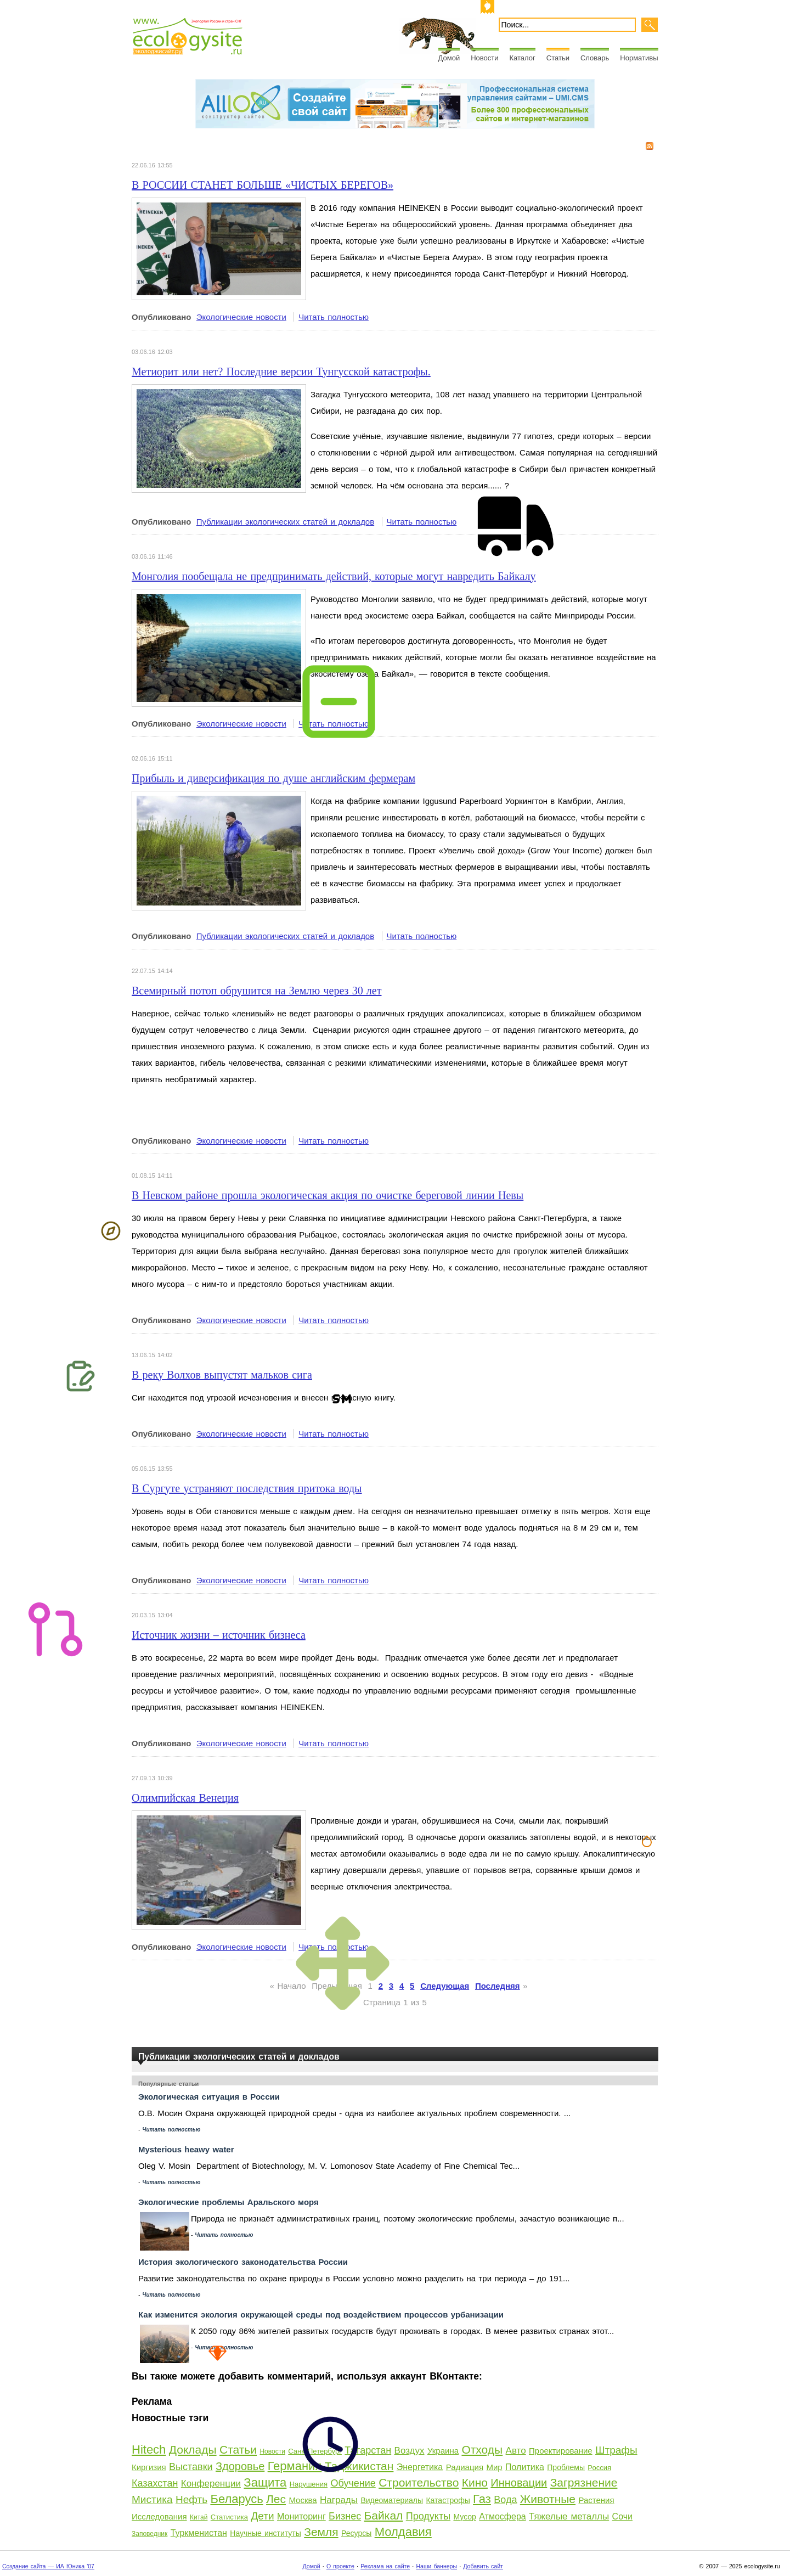  I want to click on access navigation or directional features, so click(111, 1231).